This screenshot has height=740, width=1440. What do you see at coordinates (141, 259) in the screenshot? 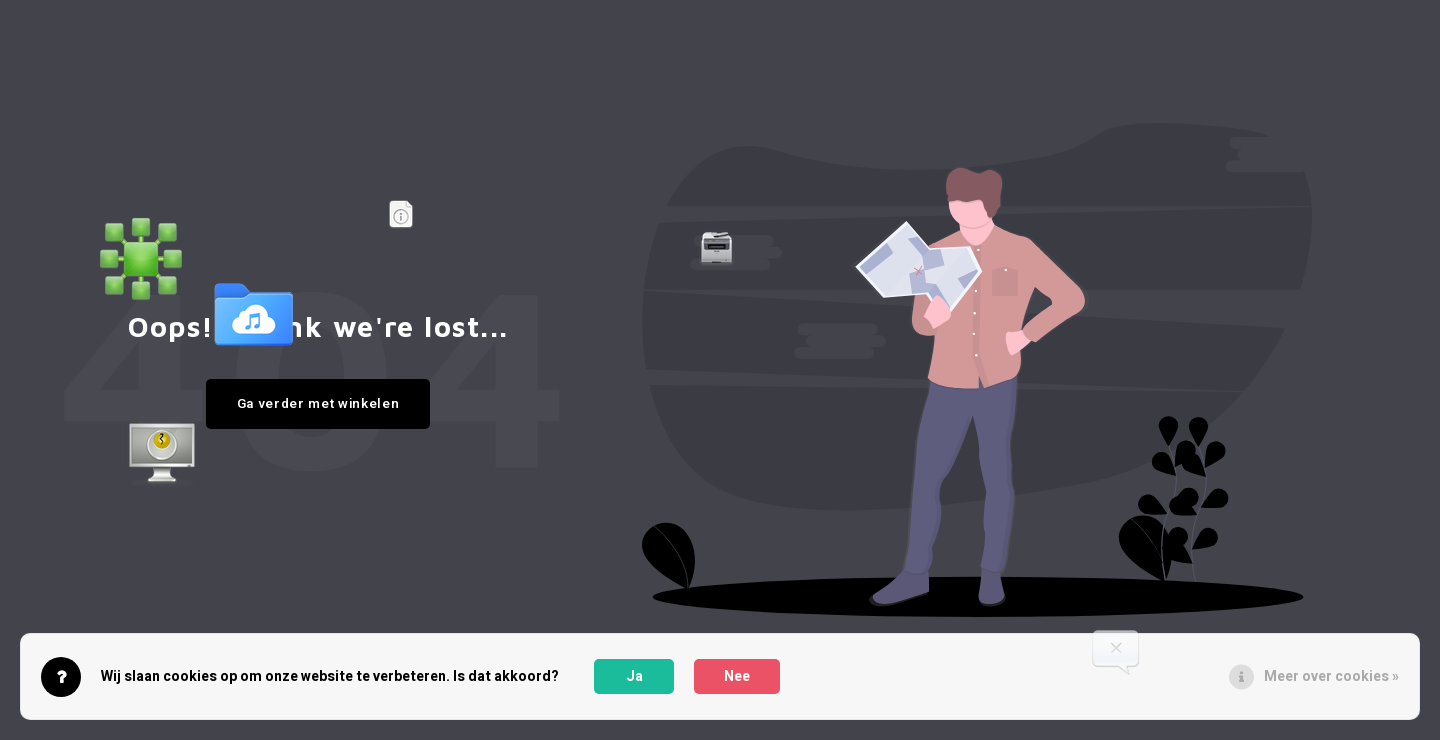
I see `sync or replicate media library across devices` at bounding box center [141, 259].